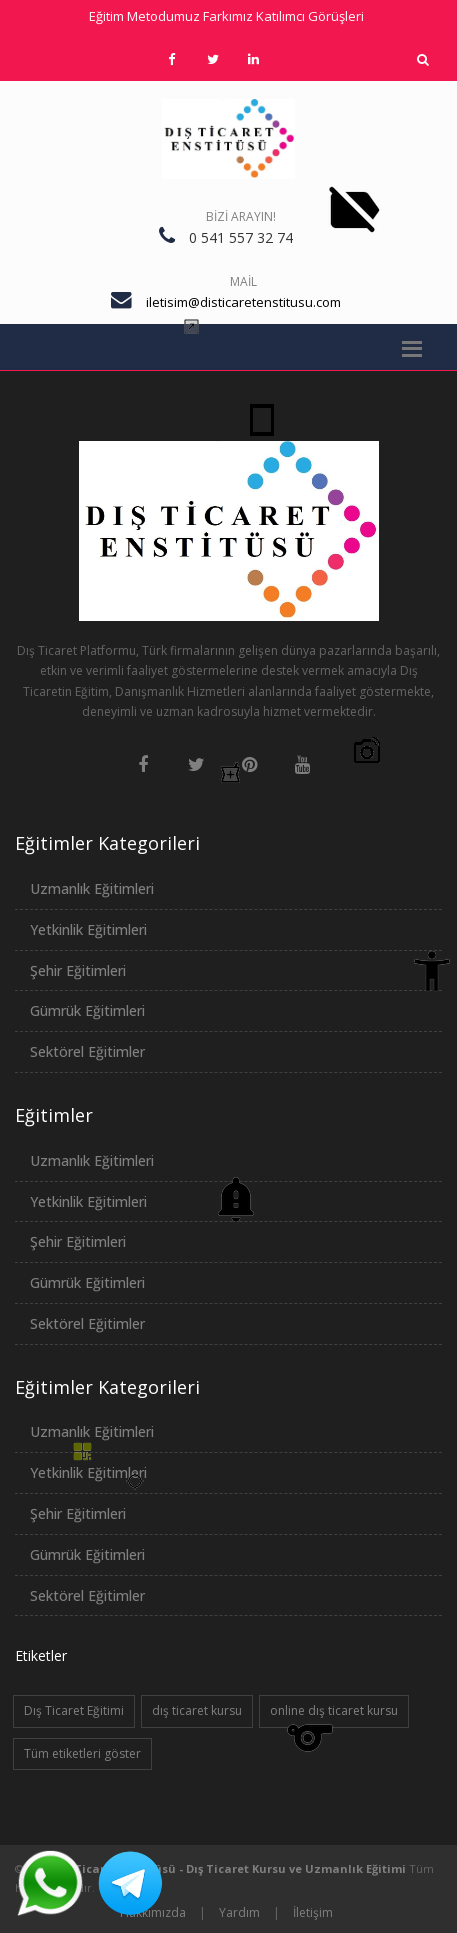 Image resolution: width=457 pixels, height=1933 pixels. What do you see at coordinates (262, 420) in the screenshot?
I see `crop image to portrait orientation` at bounding box center [262, 420].